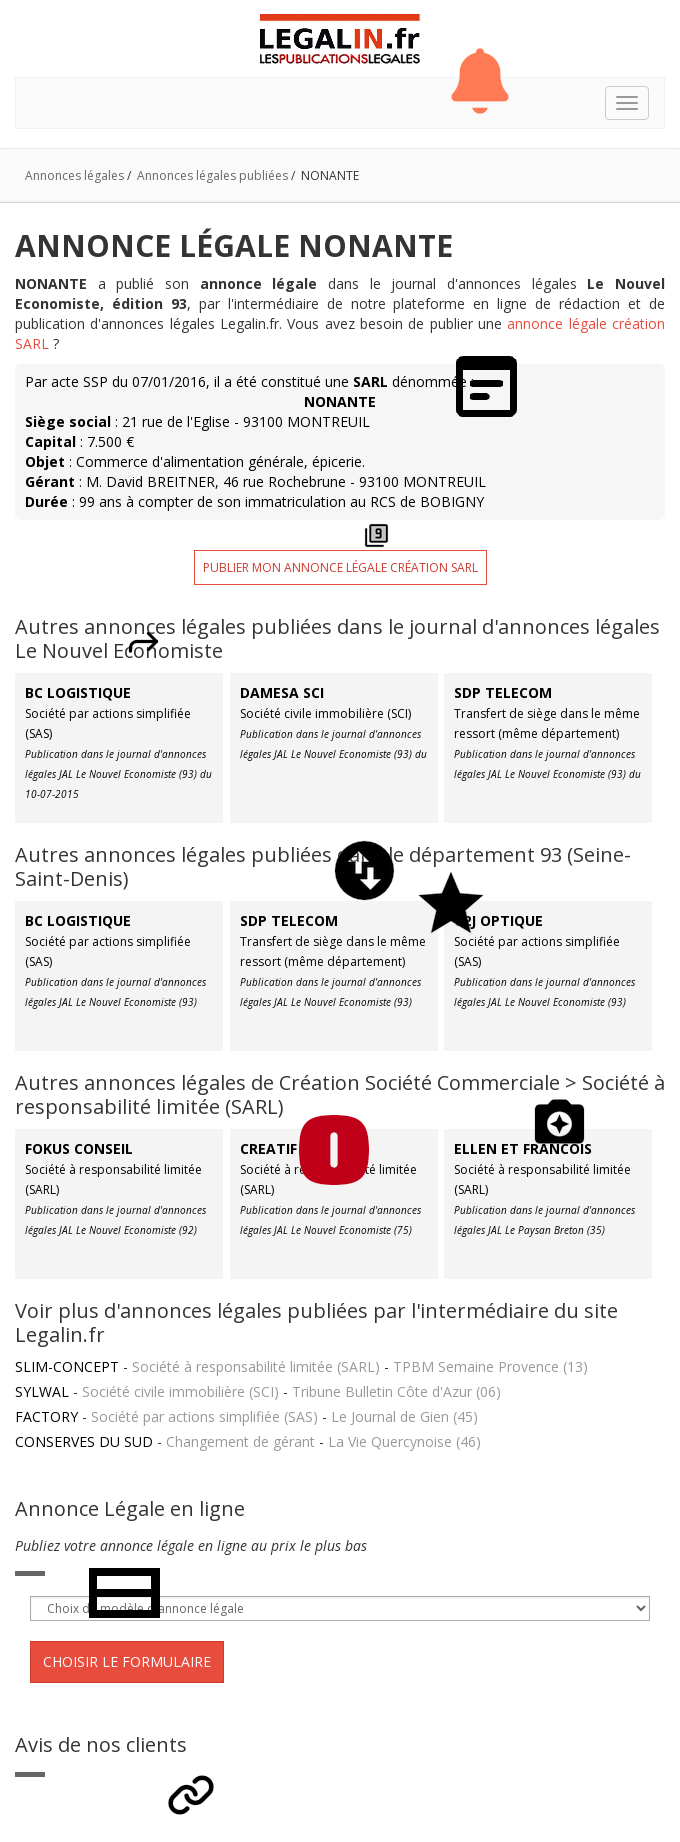 The width and height of the screenshot is (680, 1842). Describe the element at coordinates (376, 535) in the screenshot. I see `indicates 9 items in a stack or collection` at that location.